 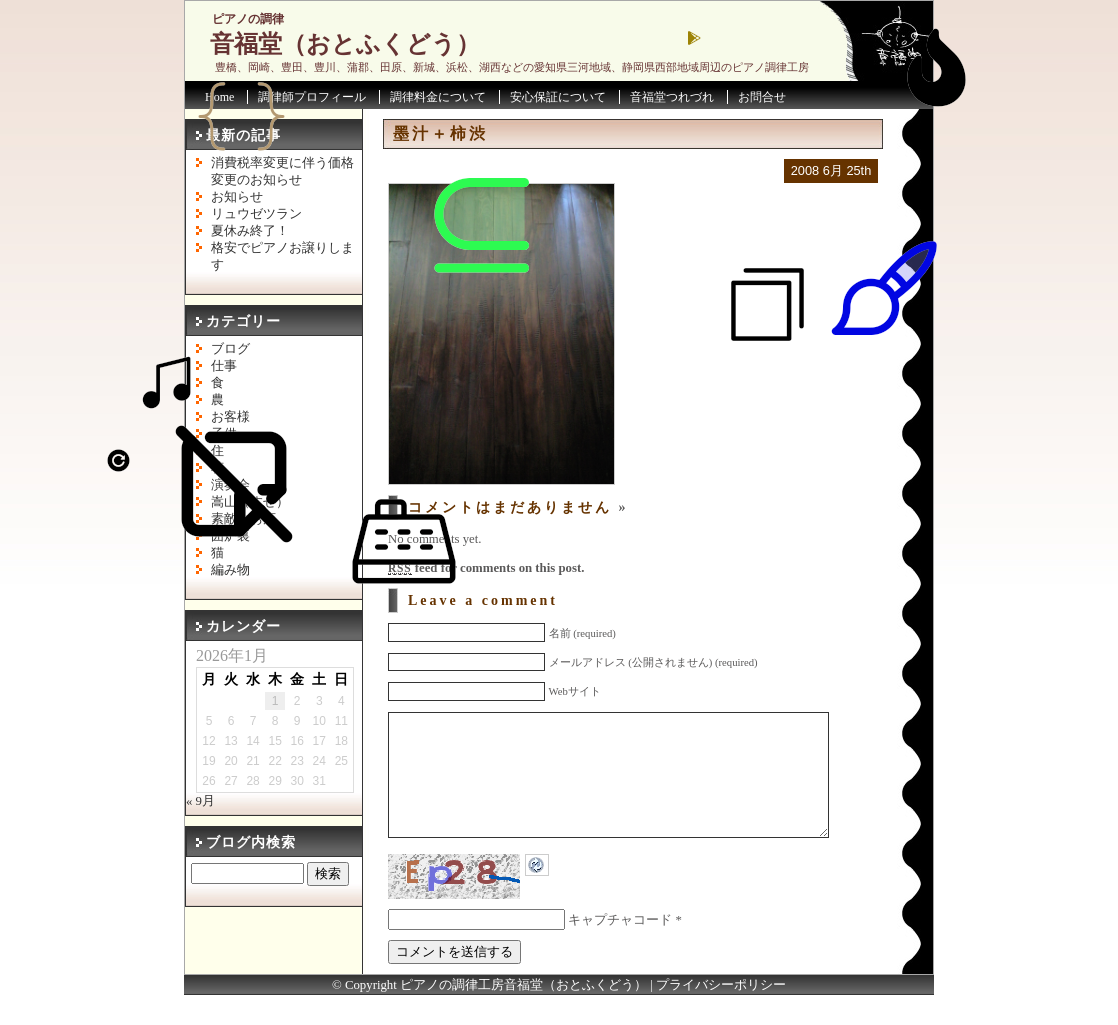 I want to click on access music library or audio files, so click(x=169, y=383).